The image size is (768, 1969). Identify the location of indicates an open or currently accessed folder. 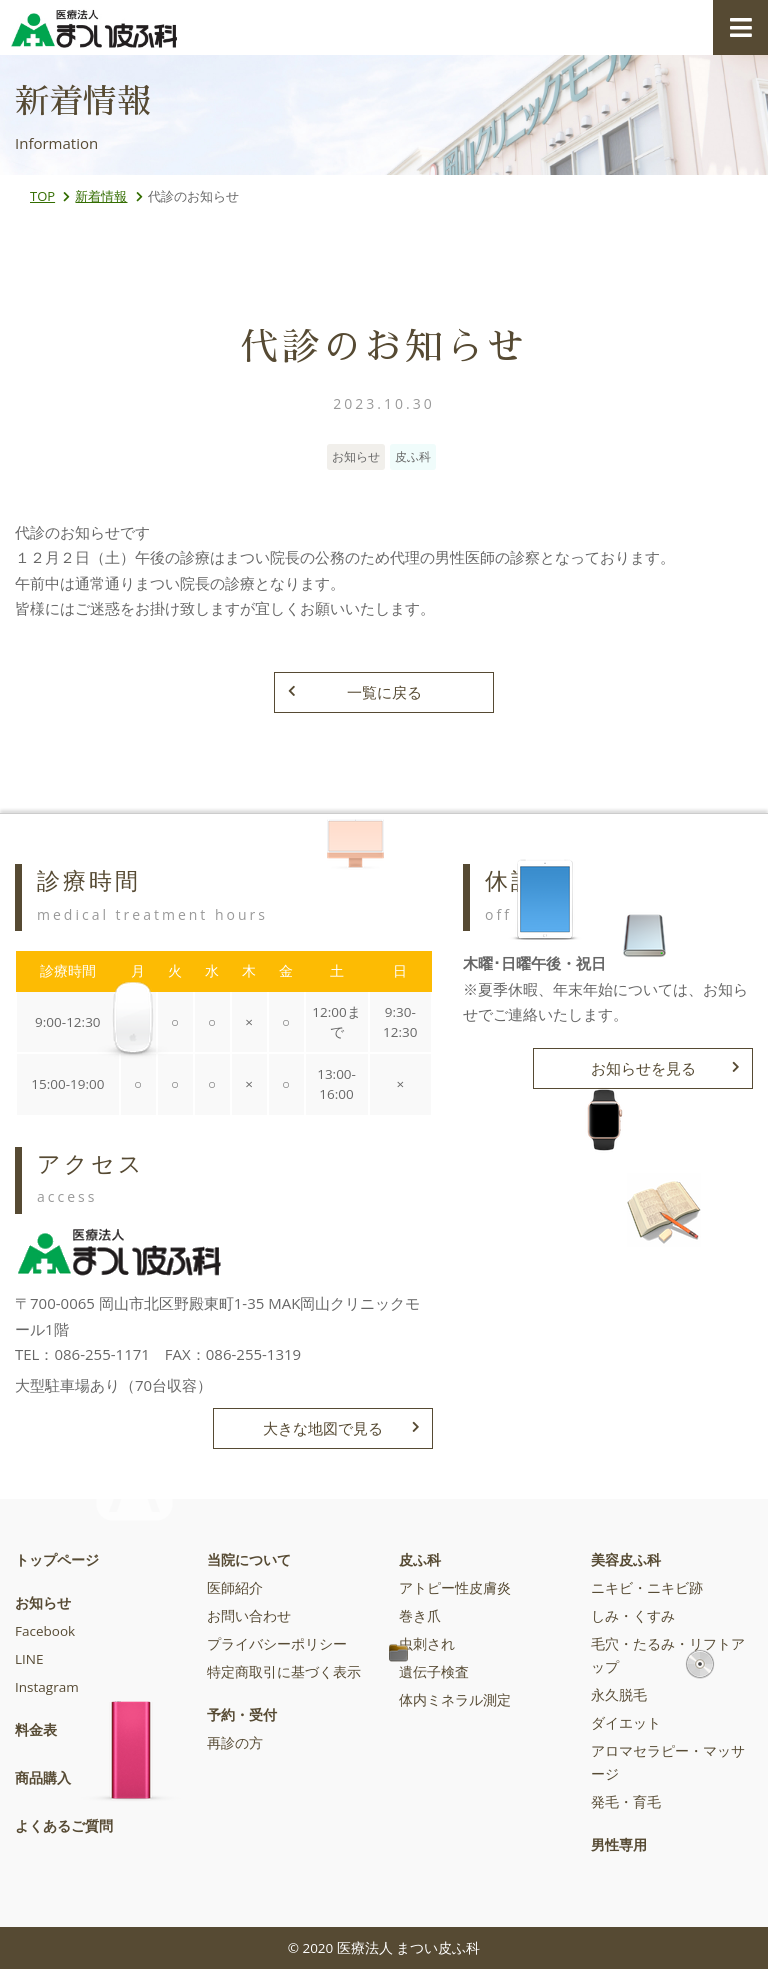
(398, 1652).